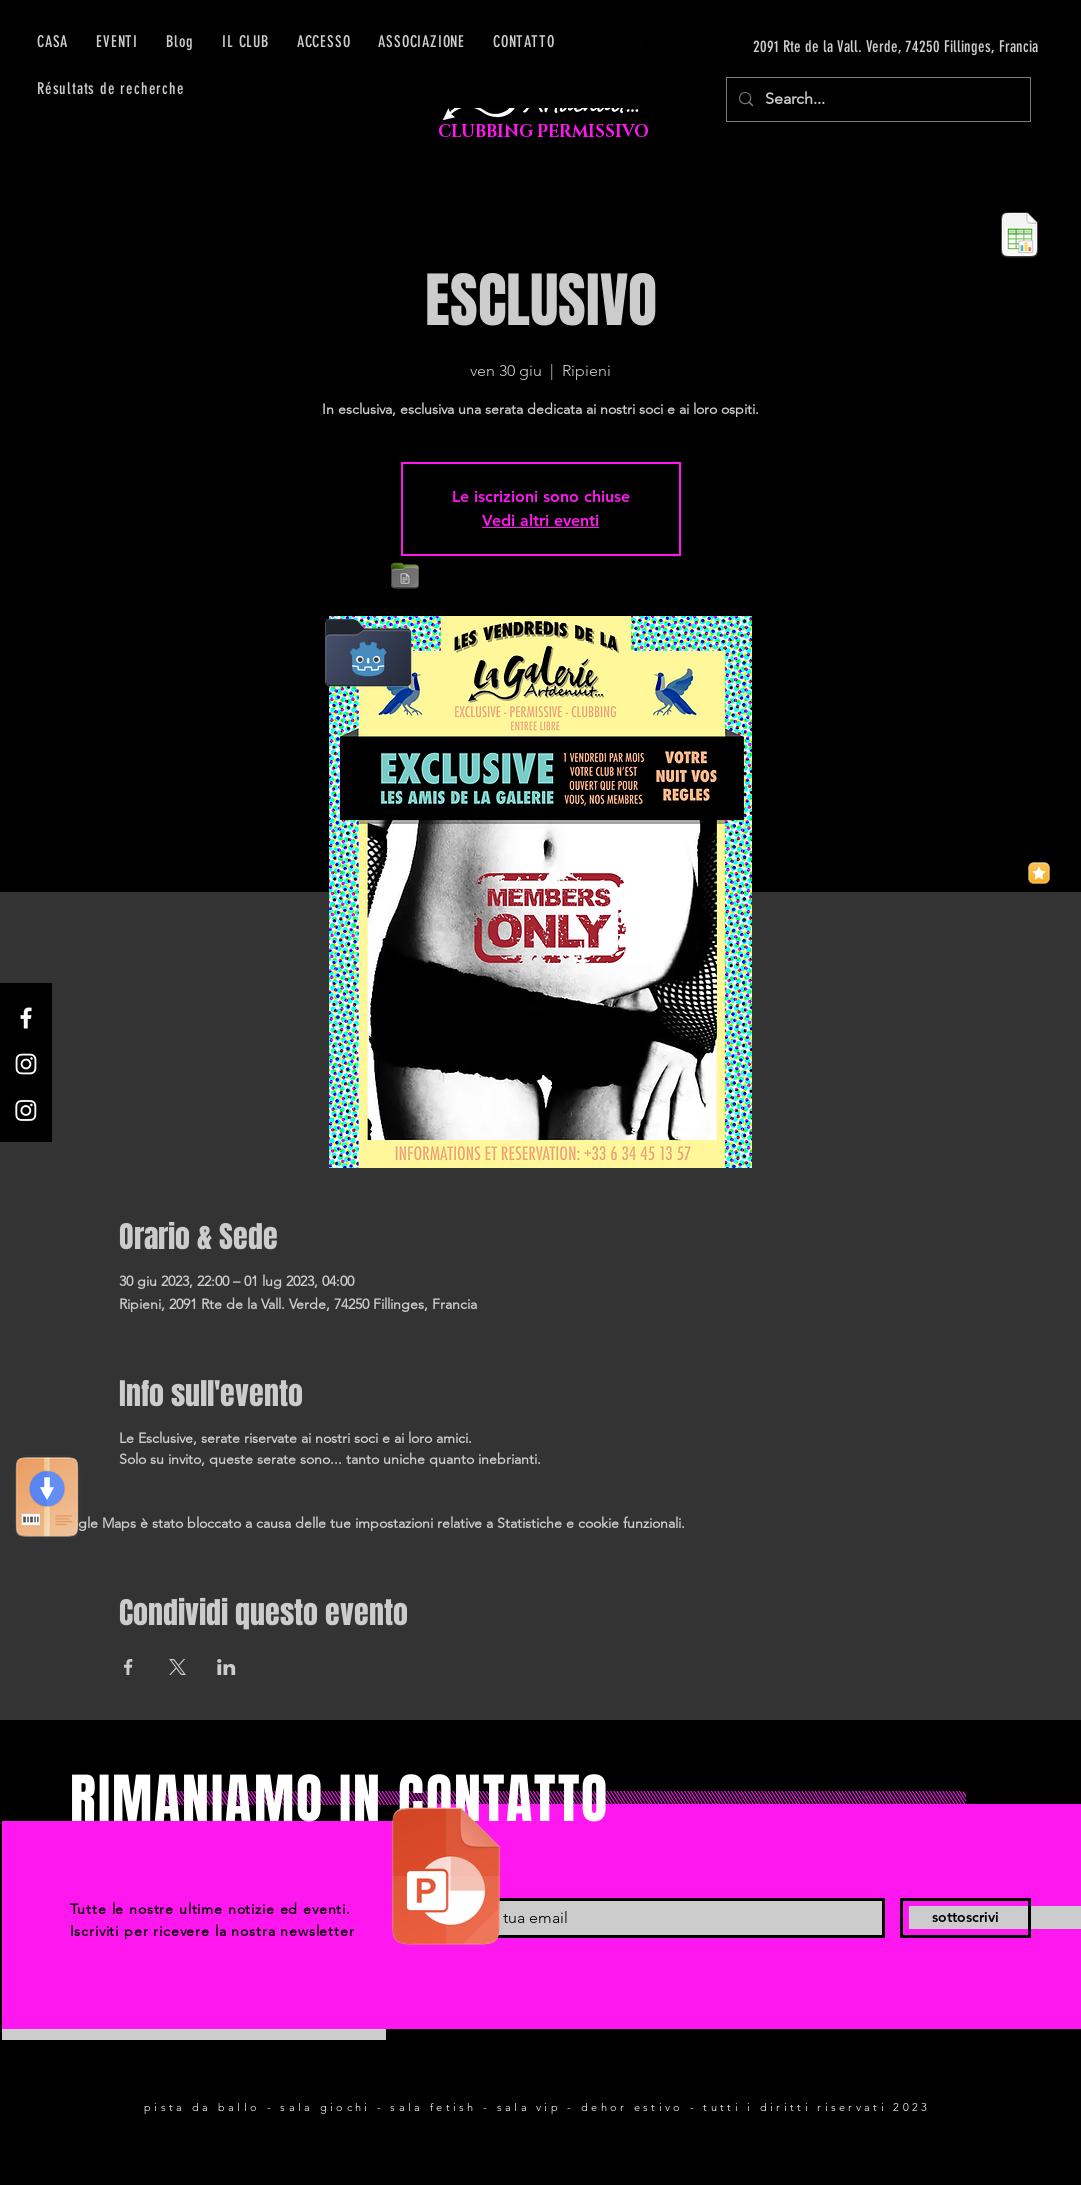 The height and width of the screenshot is (2185, 1081). Describe the element at coordinates (1039, 873) in the screenshot. I see `view featured applications` at that location.